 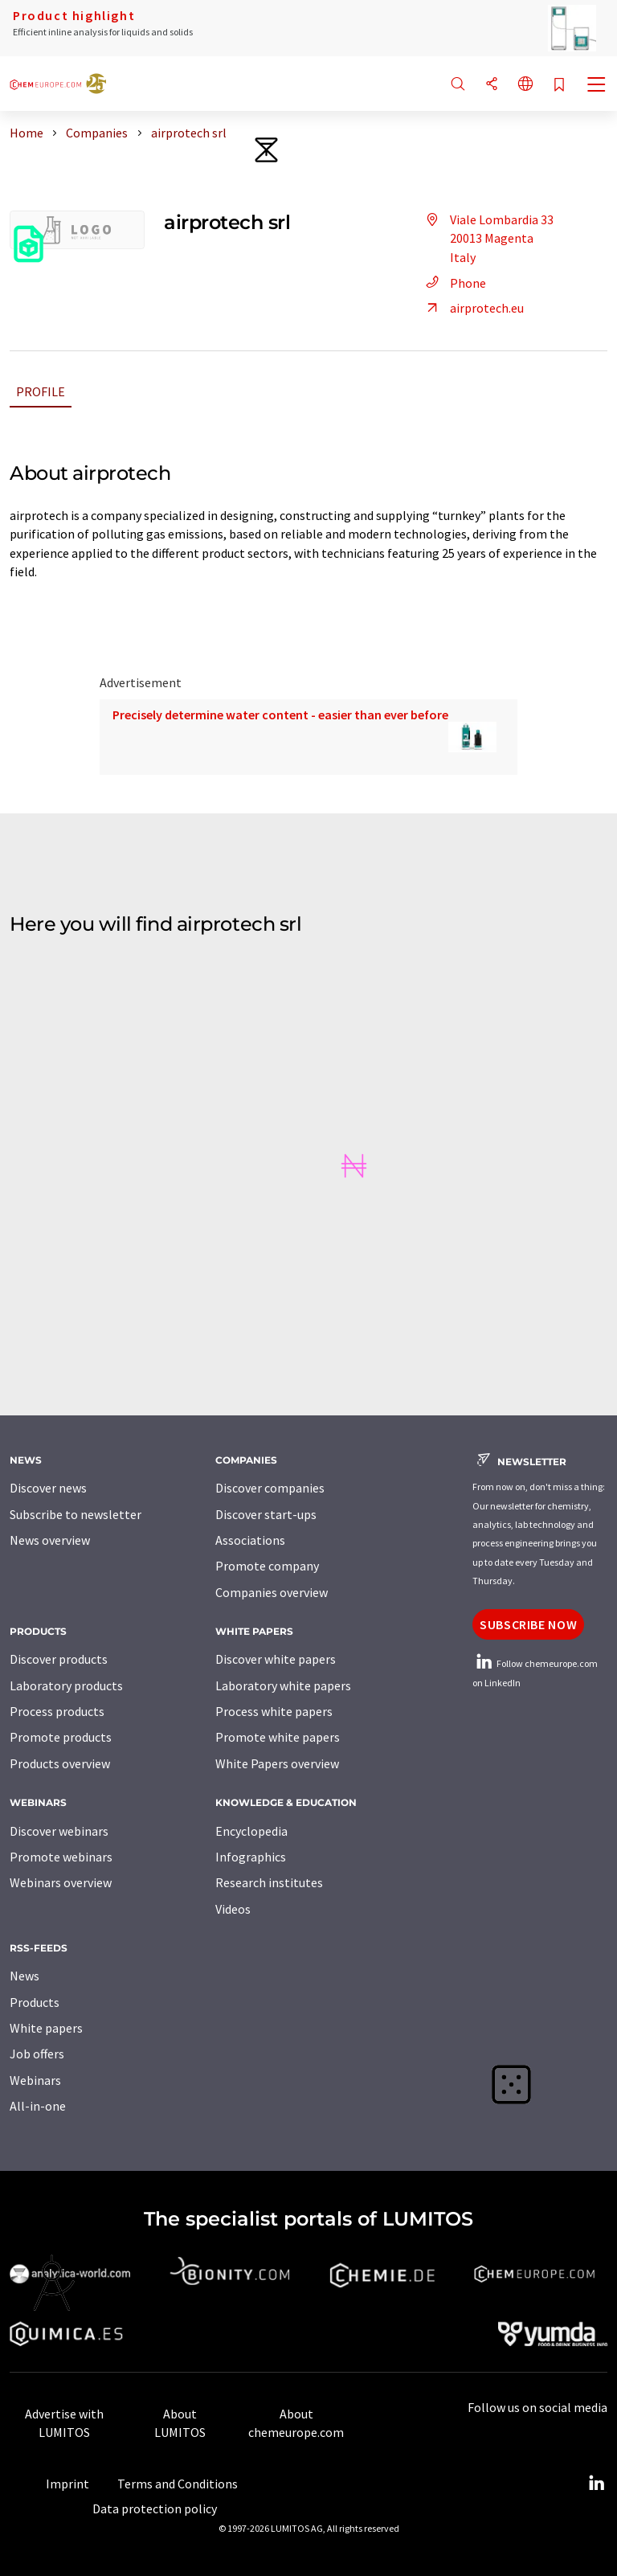 I want to click on indicates a task or process in progress, so click(x=266, y=149).